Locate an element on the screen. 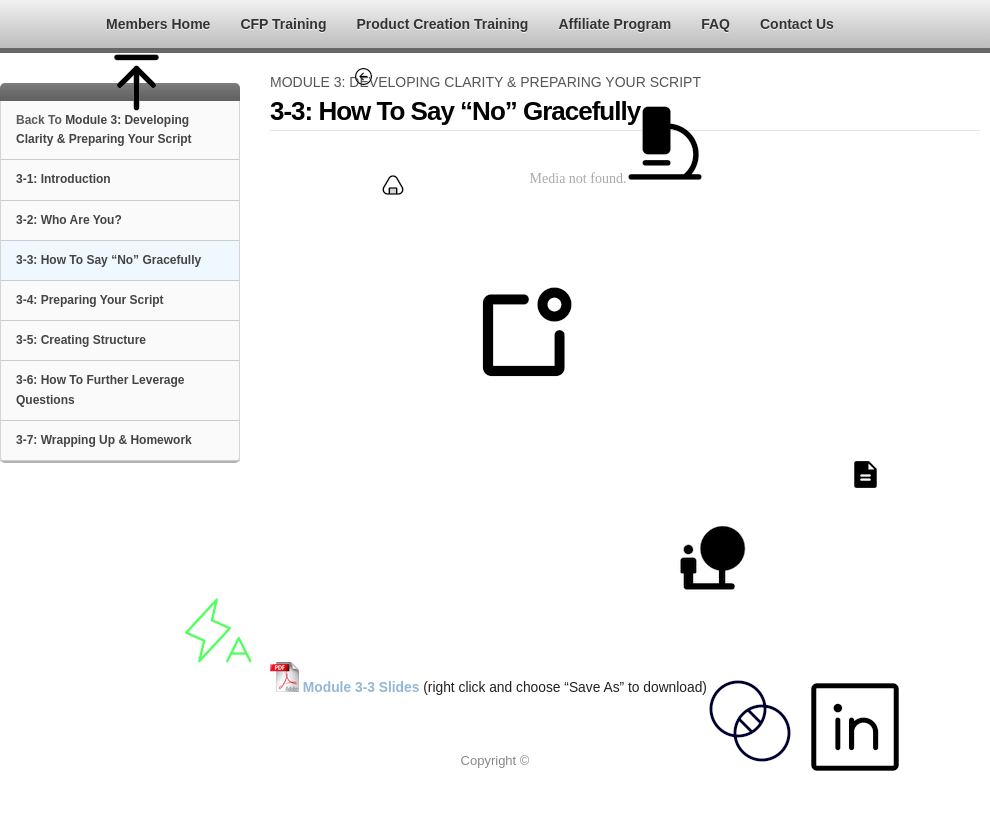  toggle auto-flash mode for camera is located at coordinates (217, 633).